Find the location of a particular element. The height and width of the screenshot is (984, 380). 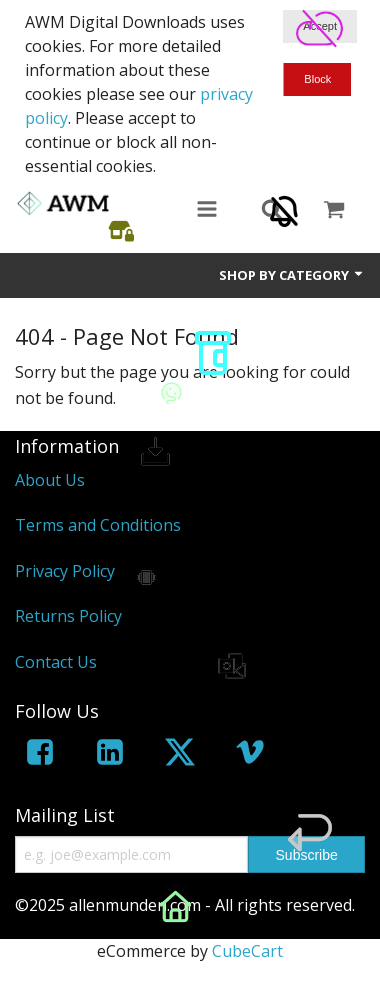

download a file to your device is located at coordinates (155, 452).